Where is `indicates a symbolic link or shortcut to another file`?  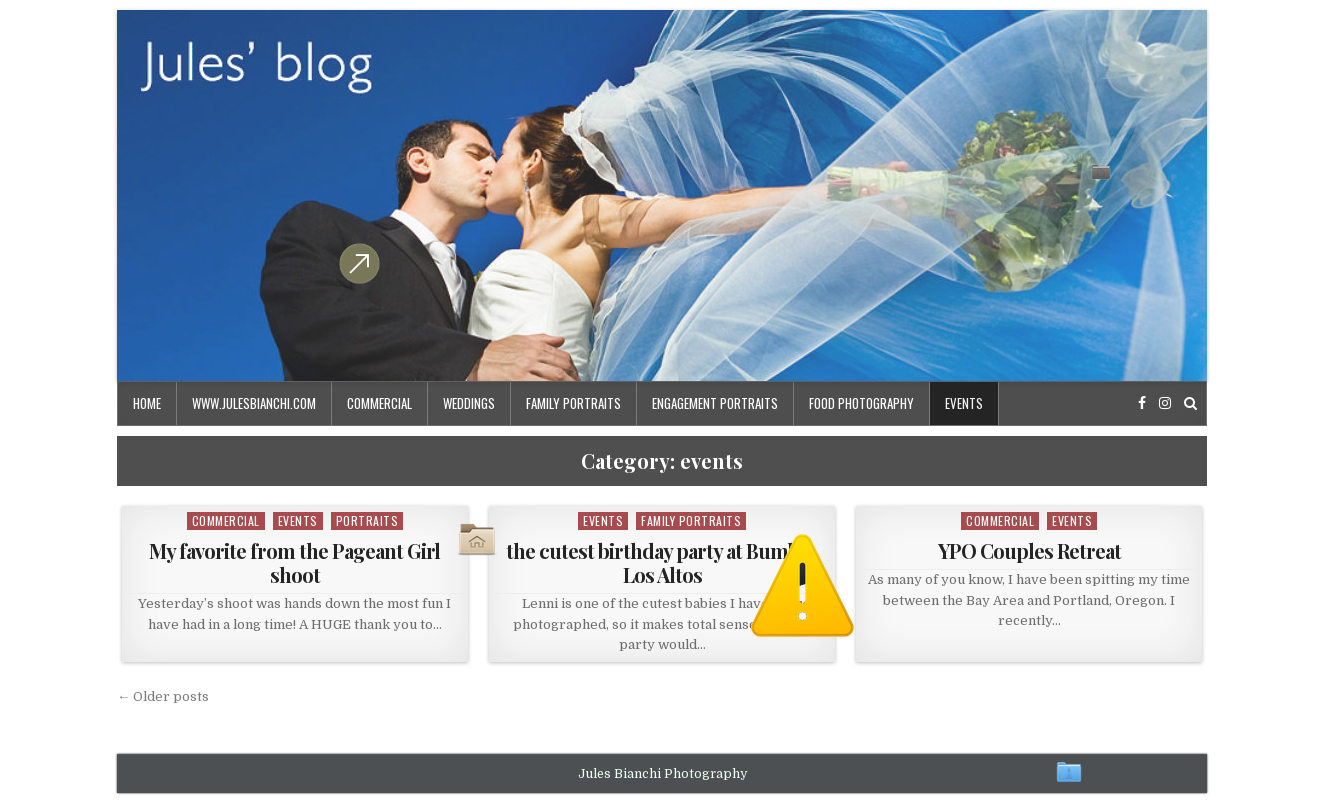
indicates a symbolic link or shortcut to another file is located at coordinates (359, 263).